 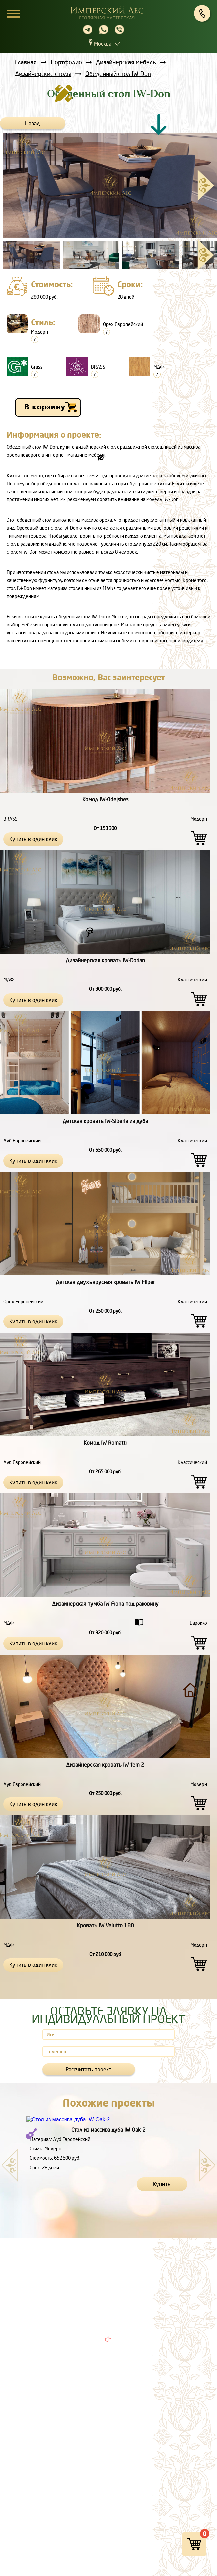 I want to click on sign in with OpenID authentication, so click(x=108, y=2339).